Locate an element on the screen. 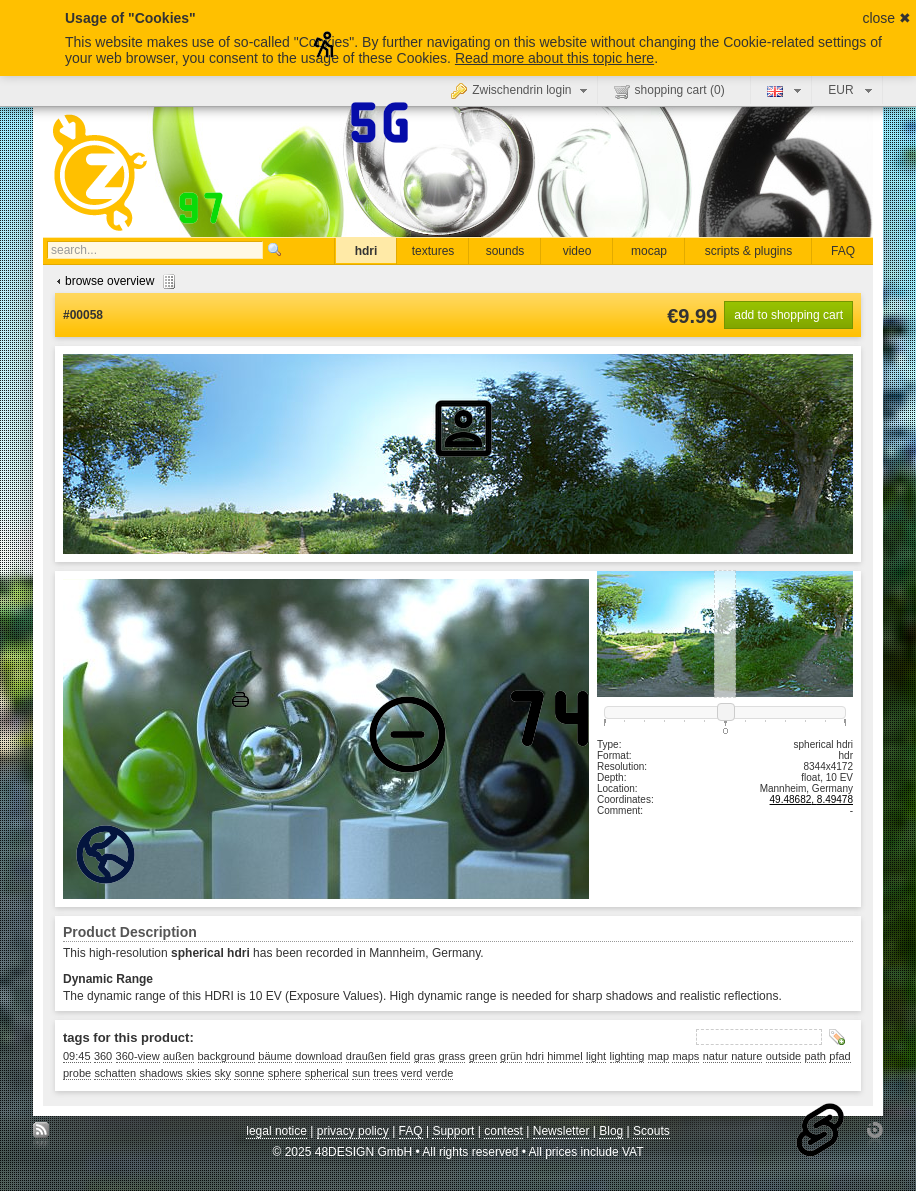 The width and height of the screenshot is (916, 1191). displays the number 74 as a label or count indicator is located at coordinates (549, 718).